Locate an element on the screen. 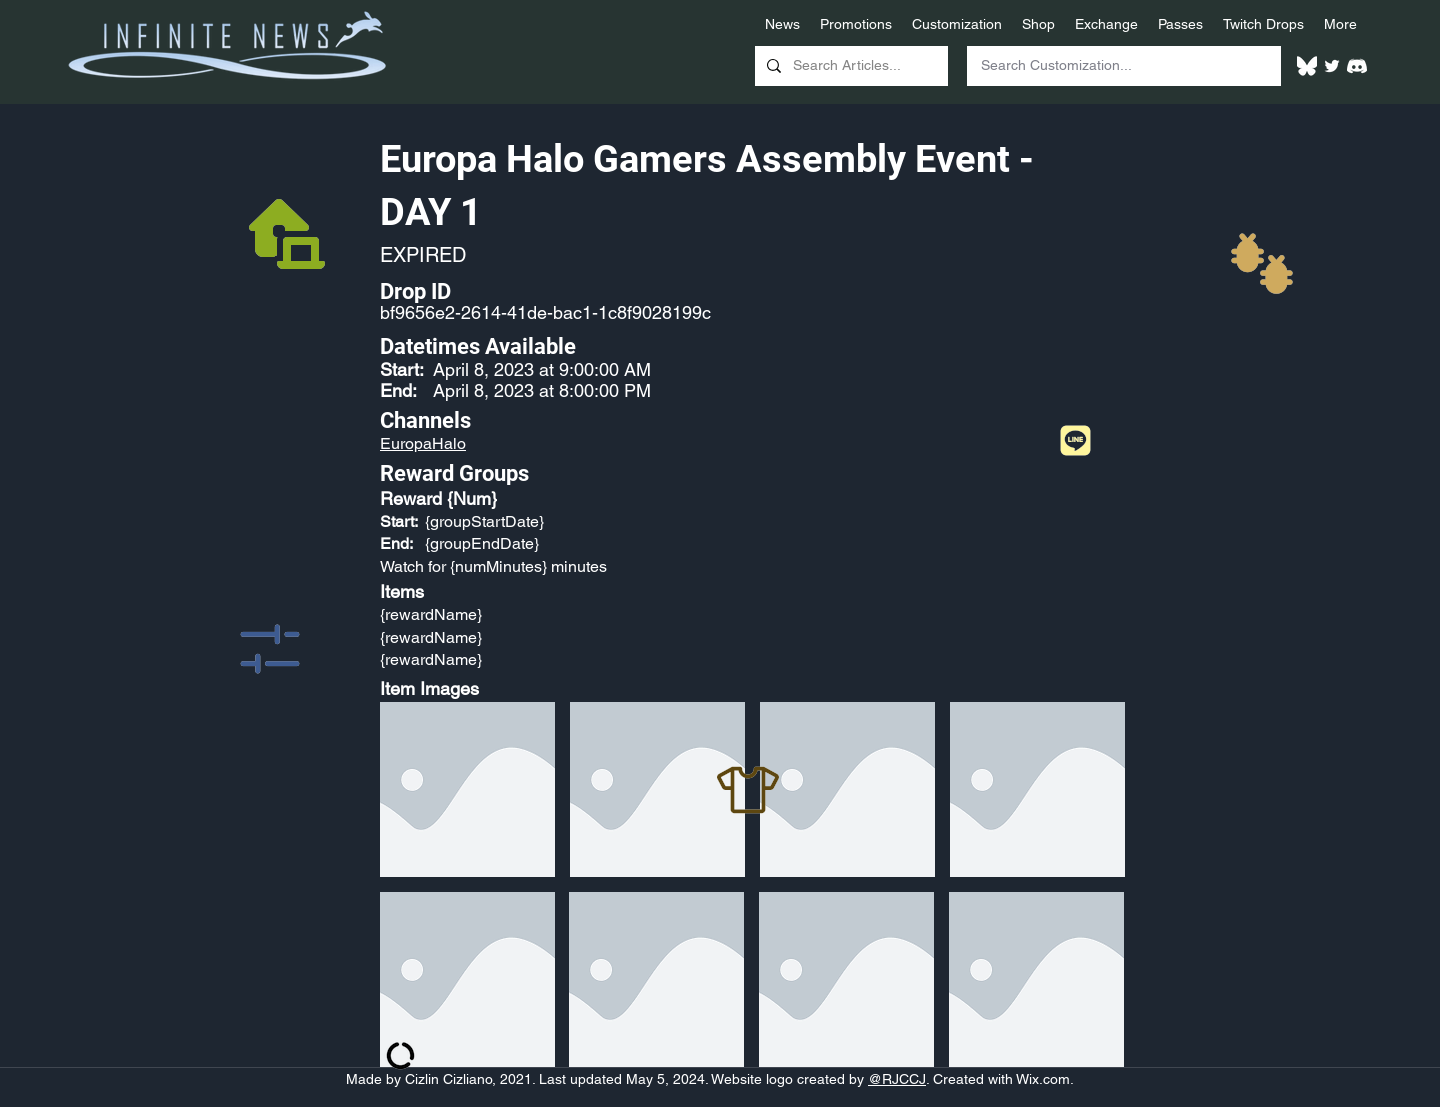  work from home or remote work mode is located at coordinates (287, 233).